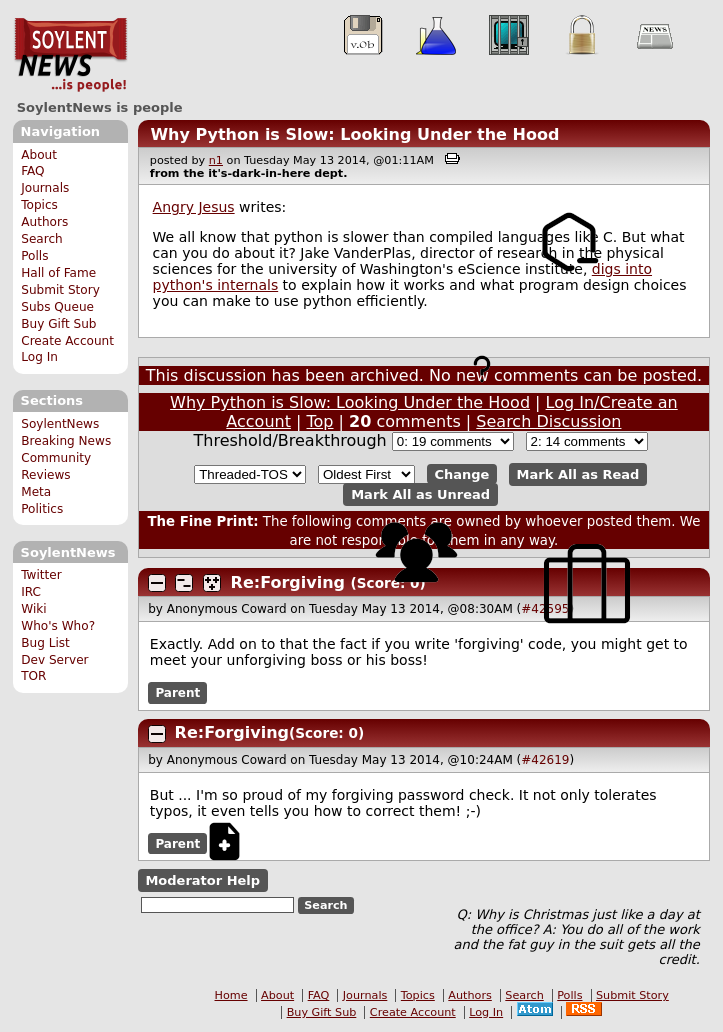 The image size is (723, 1032). Describe the element at coordinates (224, 841) in the screenshot. I see `create a new file` at that location.